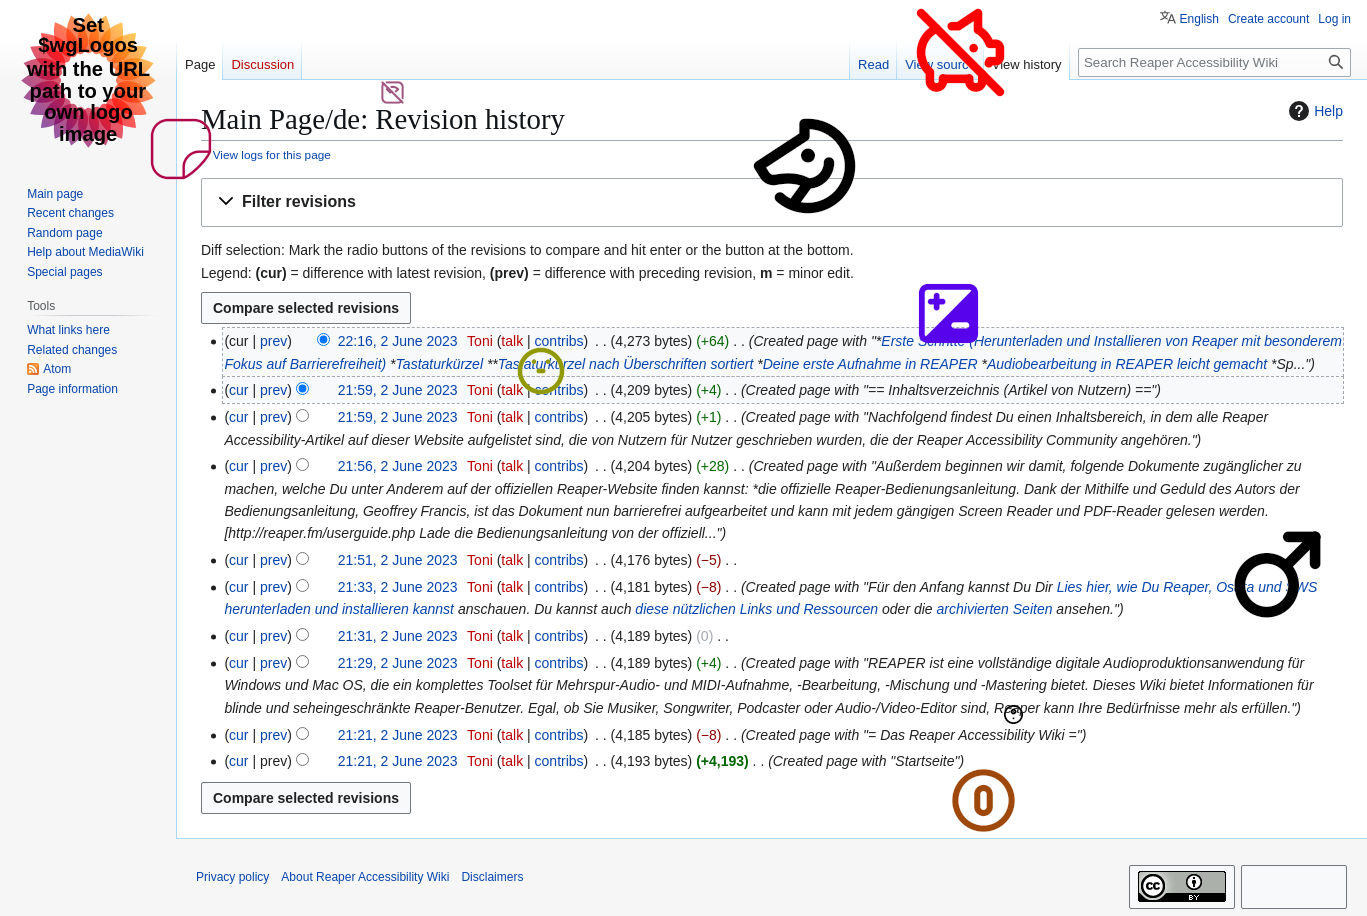 This screenshot has height=916, width=1367. What do you see at coordinates (392, 92) in the screenshot?
I see `indicates scaling or resizing is disabled` at bounding box center [392, 92].